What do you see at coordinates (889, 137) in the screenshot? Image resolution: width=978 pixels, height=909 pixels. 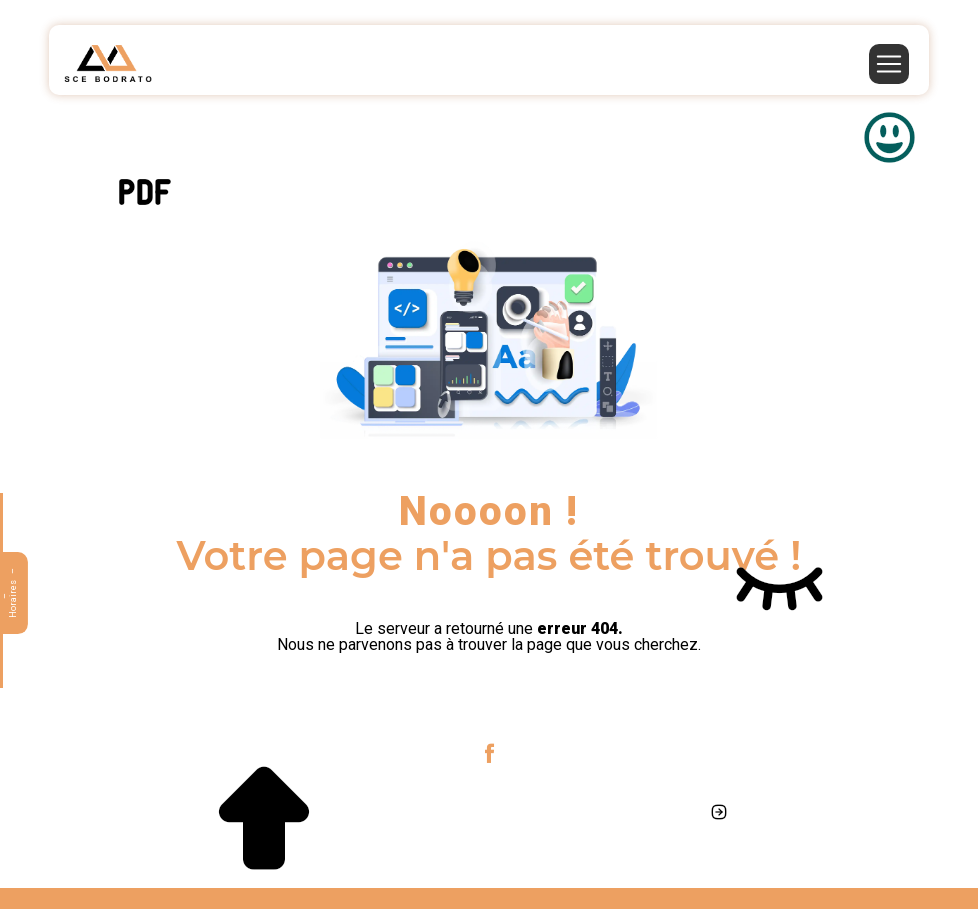 I see `insert a grinning emoji into your message` at bounding box center [889, 137].